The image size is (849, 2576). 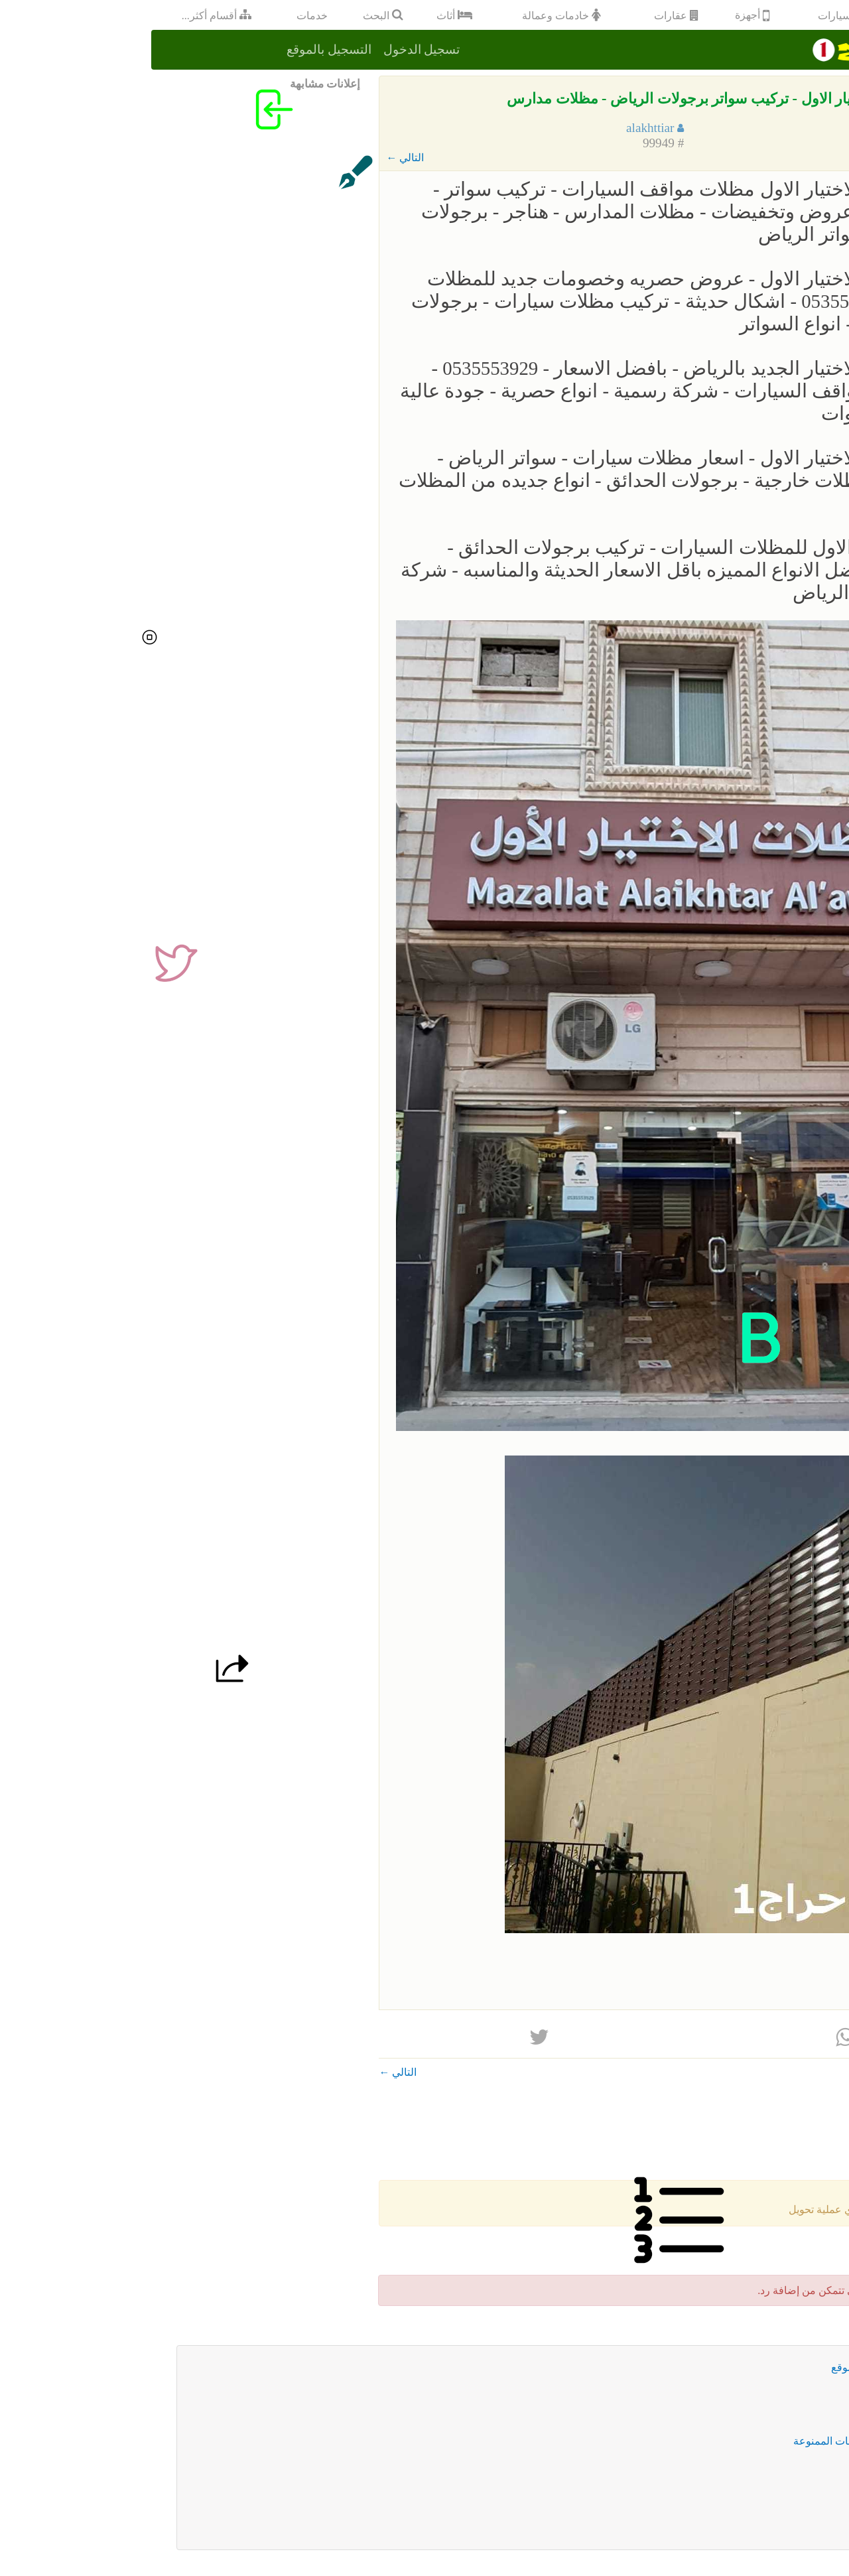 I want to click on log in to your account, so click(x=271, y=109).